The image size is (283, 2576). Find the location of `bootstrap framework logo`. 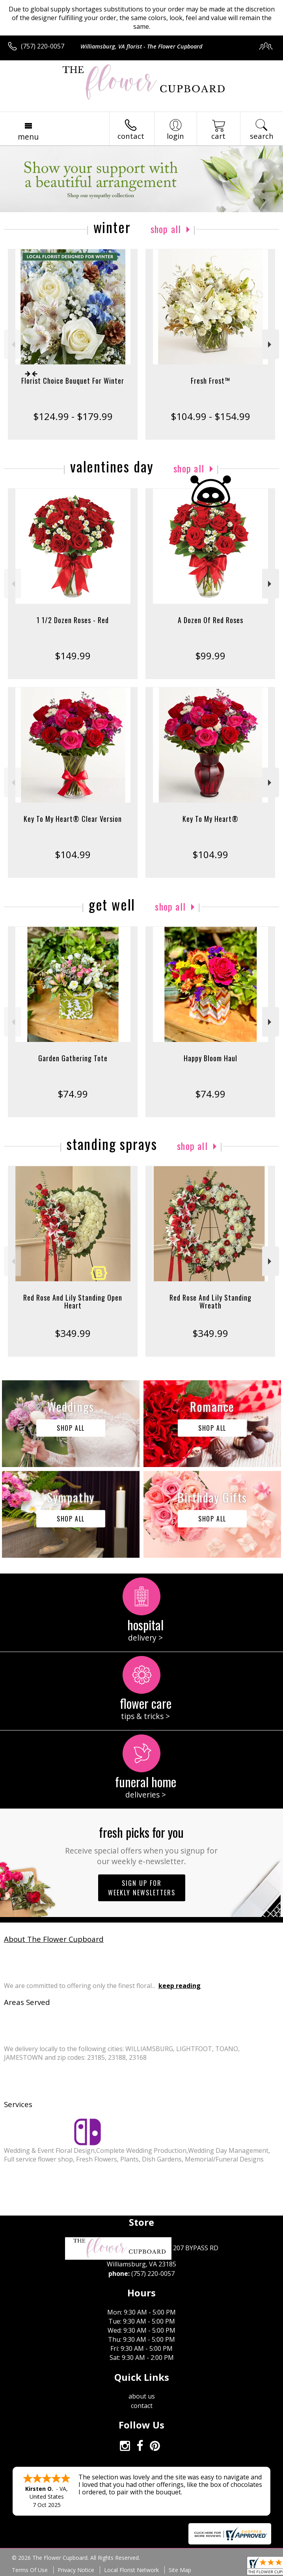

bootstrap framework logo is located at coordinates (99, 1273).